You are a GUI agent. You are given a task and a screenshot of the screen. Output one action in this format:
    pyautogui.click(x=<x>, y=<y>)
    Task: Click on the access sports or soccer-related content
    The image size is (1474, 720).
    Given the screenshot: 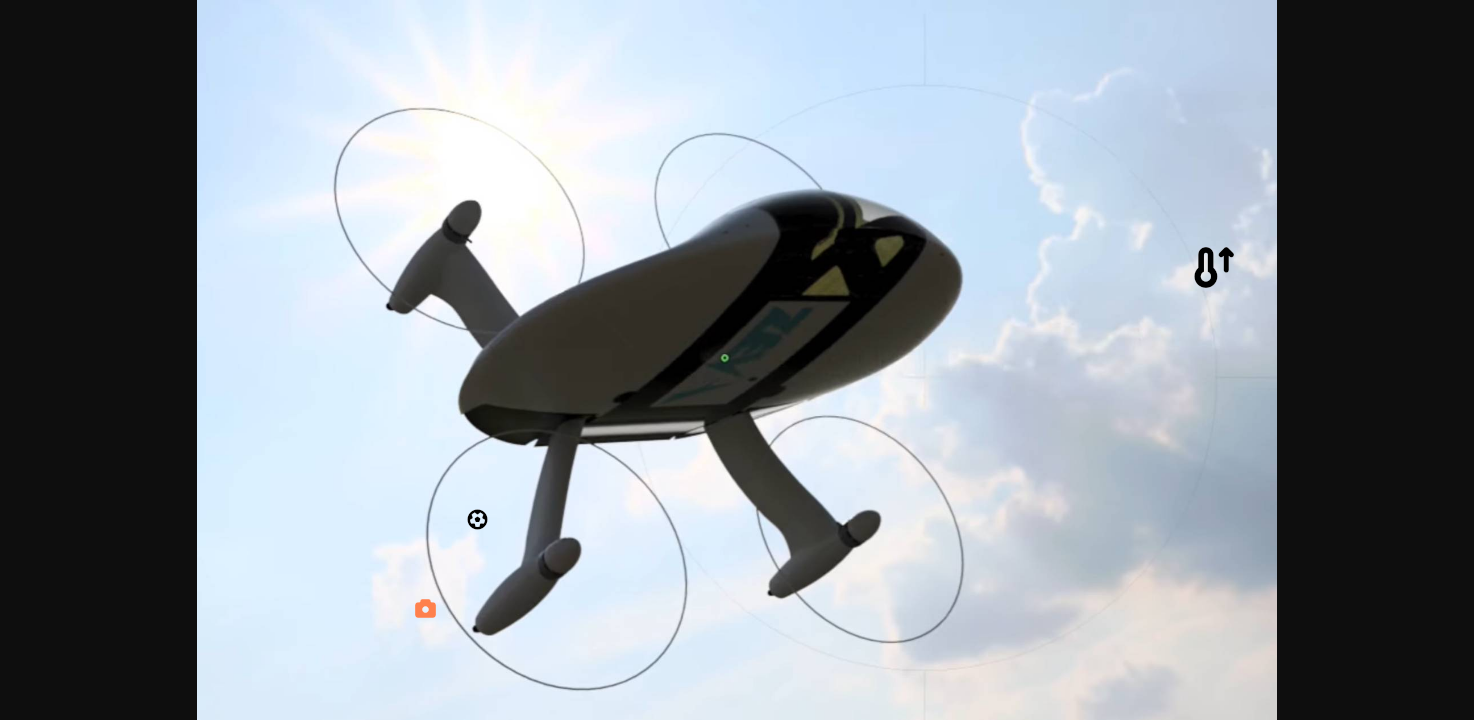 What is the action you would take?
    pyautogui.click(x=477, y=519)
    